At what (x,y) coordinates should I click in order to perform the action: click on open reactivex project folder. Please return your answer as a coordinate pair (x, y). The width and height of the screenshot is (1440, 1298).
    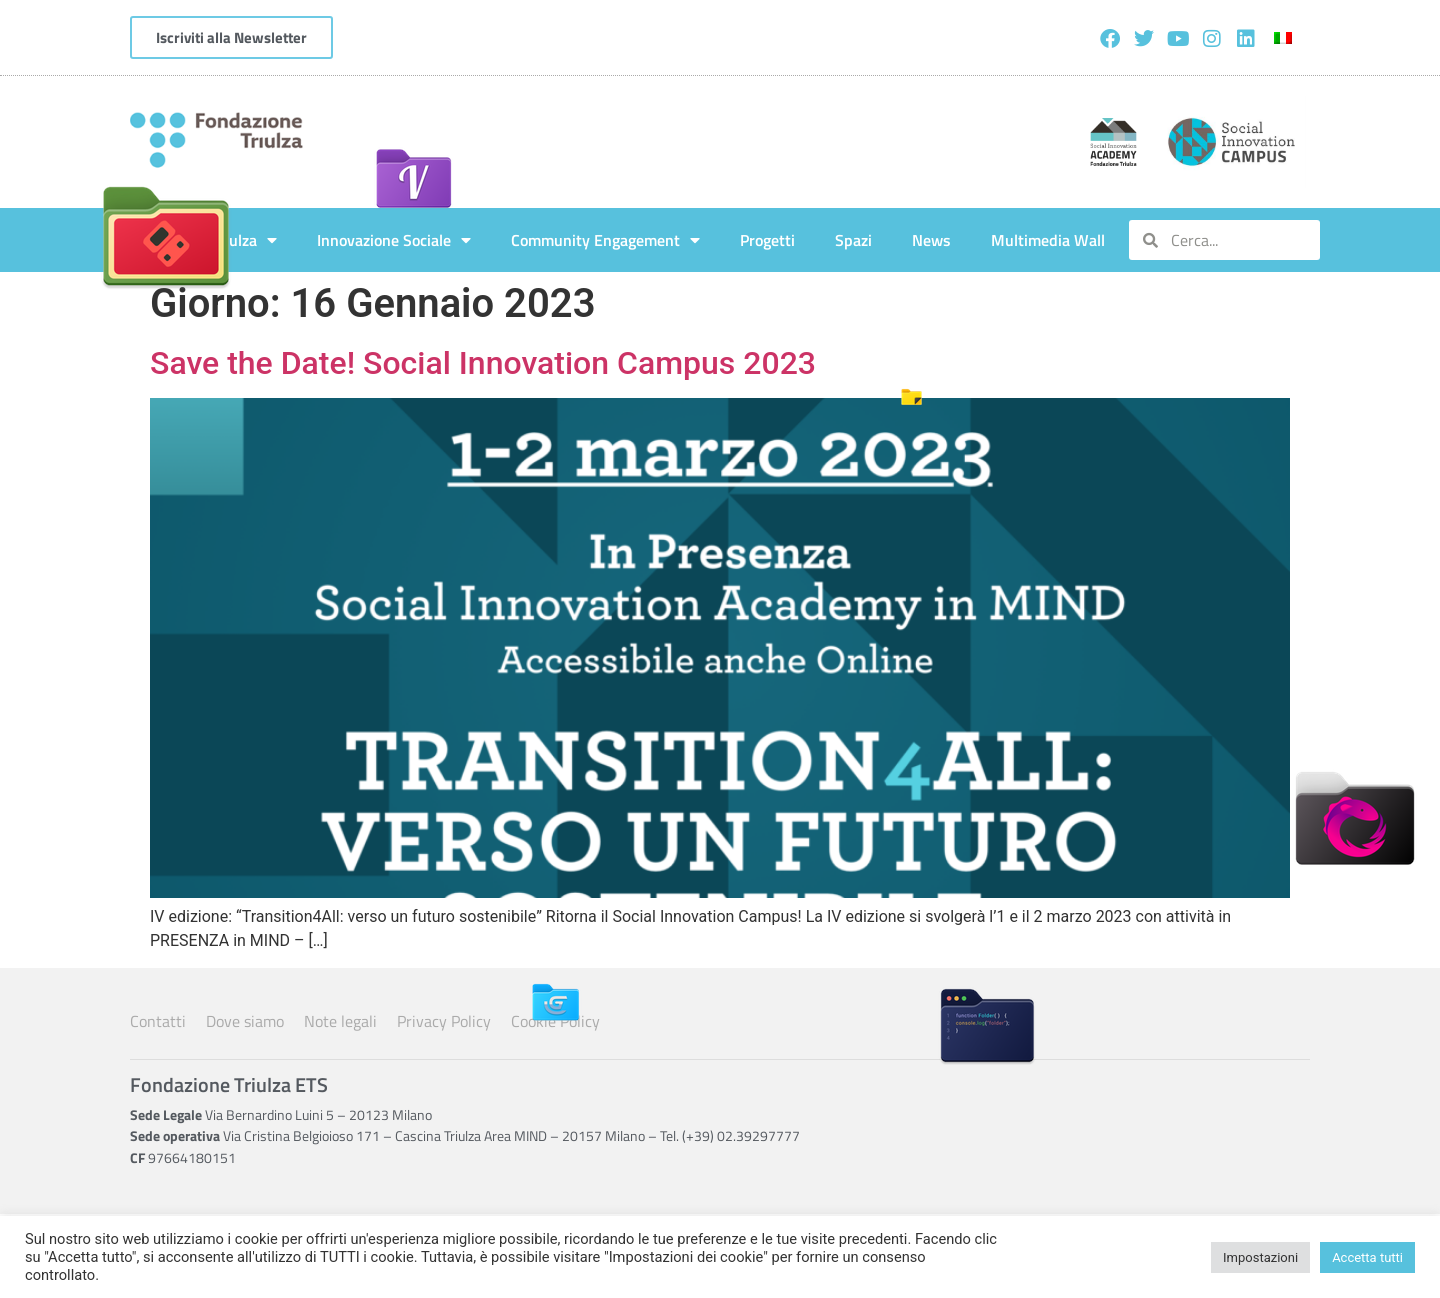
    Looking at the image, I should click on (1354, 821).